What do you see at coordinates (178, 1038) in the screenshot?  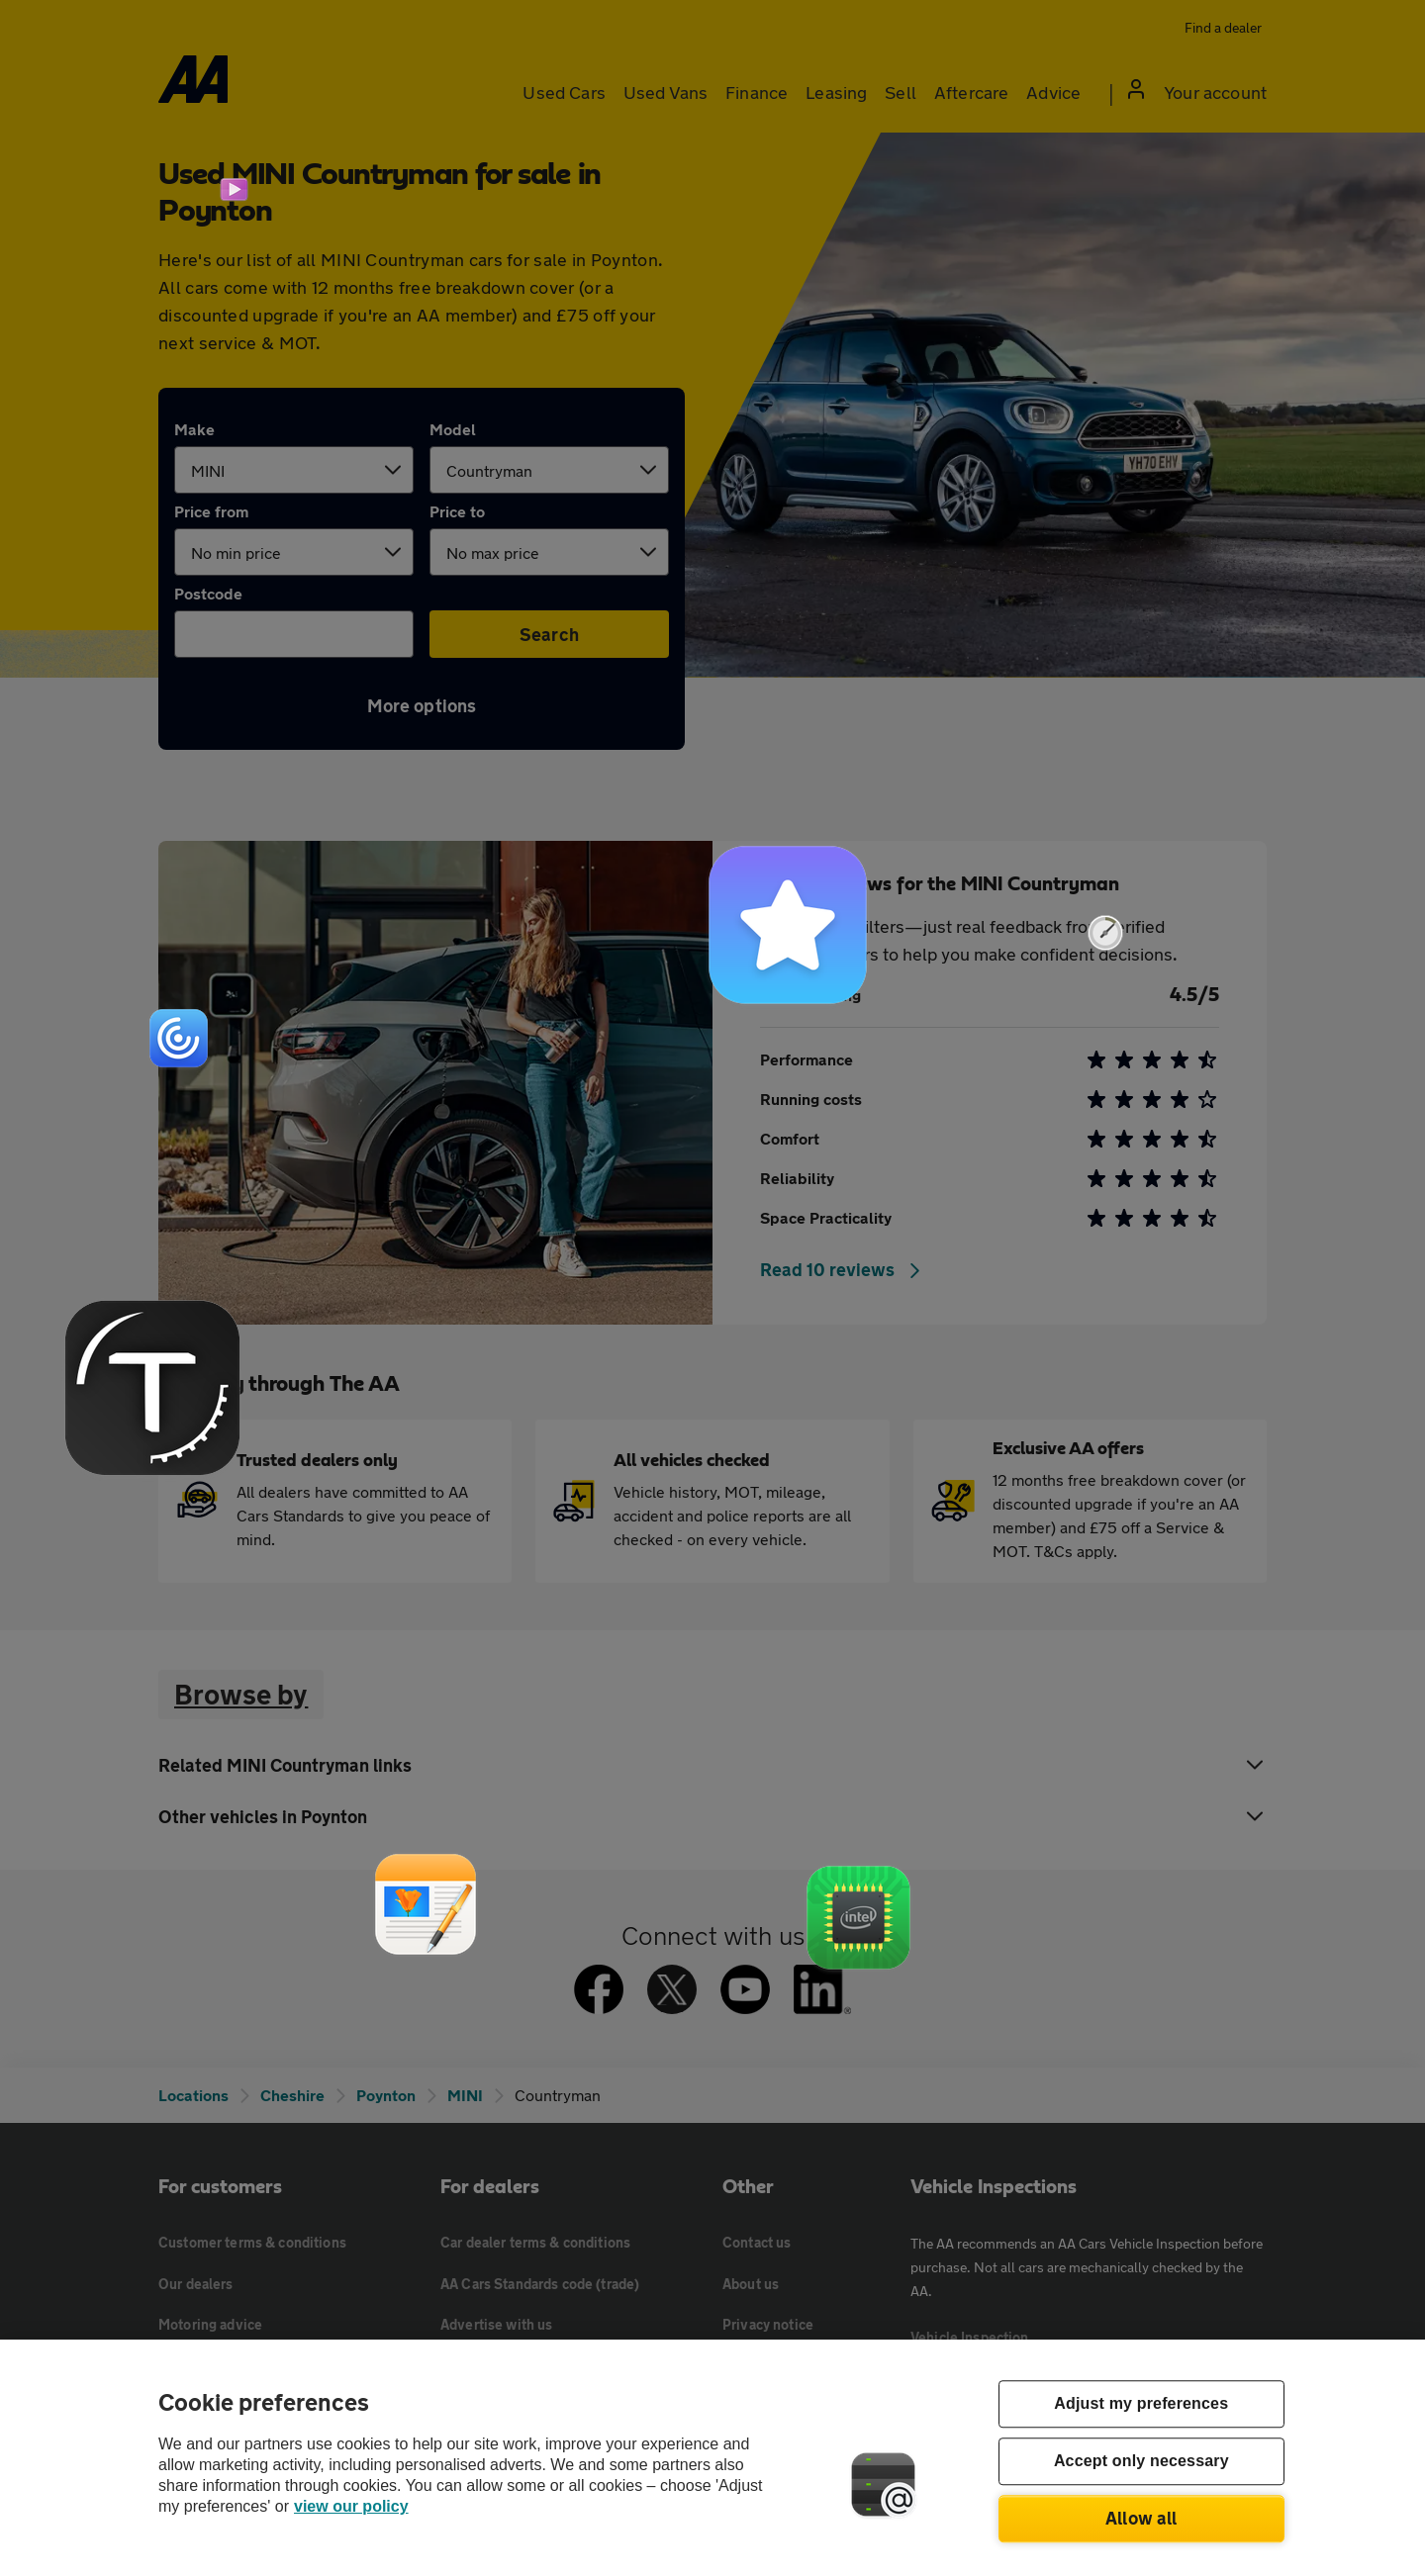 I see `open citrix workspace app` at bounding box center [178, 1038].